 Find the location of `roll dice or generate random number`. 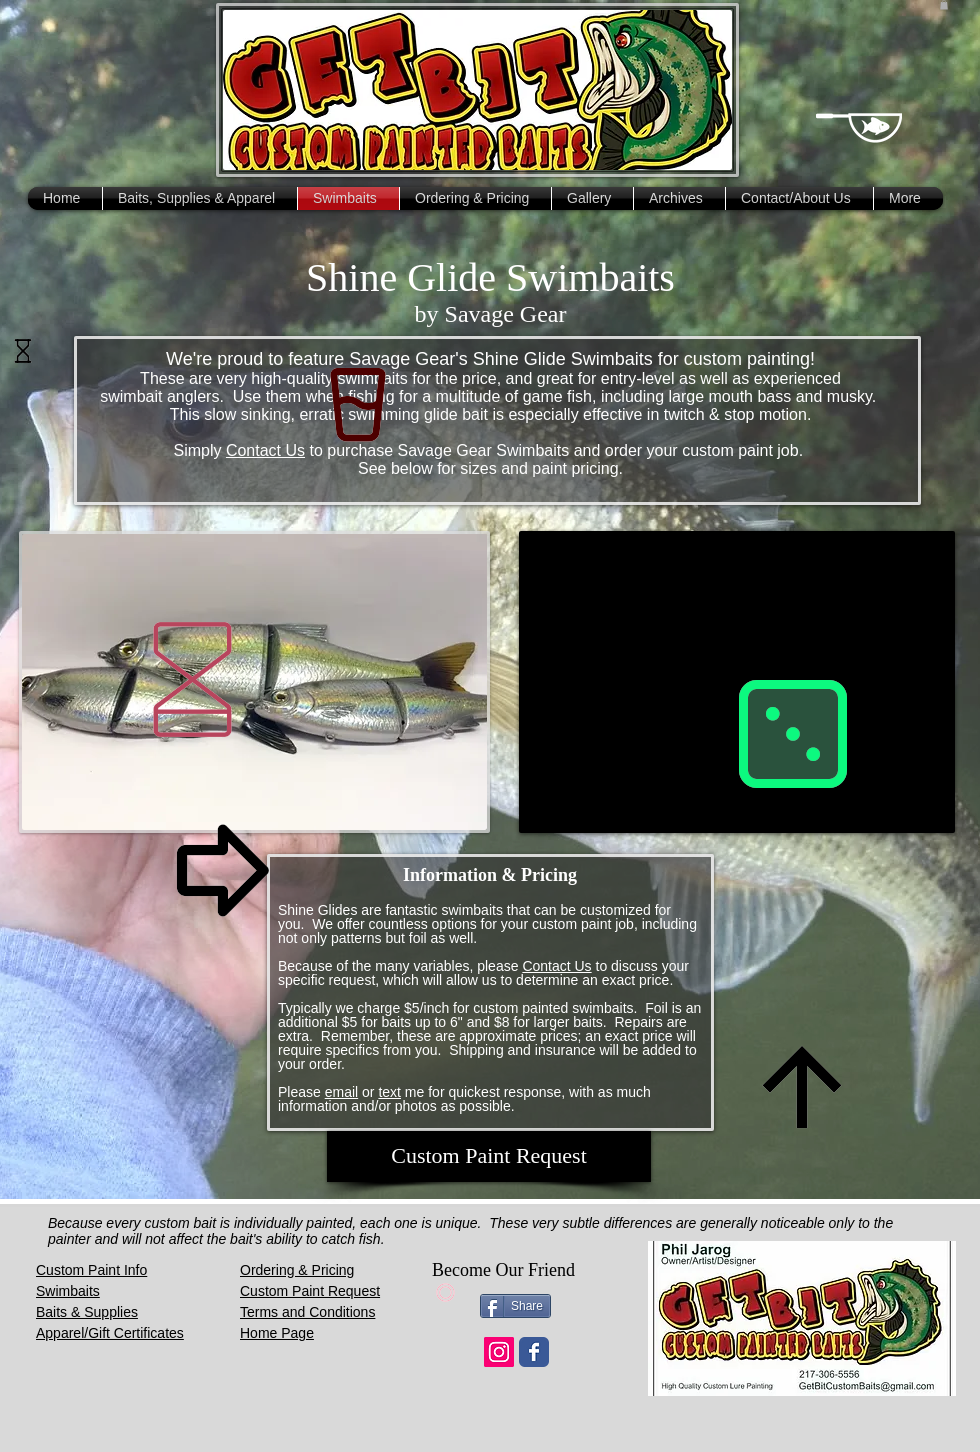

roll dice or generate random number is located at coordinates (793, 734).